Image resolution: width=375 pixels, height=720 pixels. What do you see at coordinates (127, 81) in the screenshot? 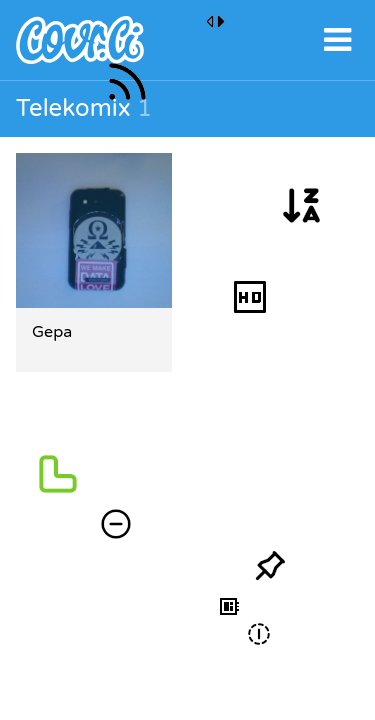
I see `subscribe to RSS feed` at bounding box center [127, 81].